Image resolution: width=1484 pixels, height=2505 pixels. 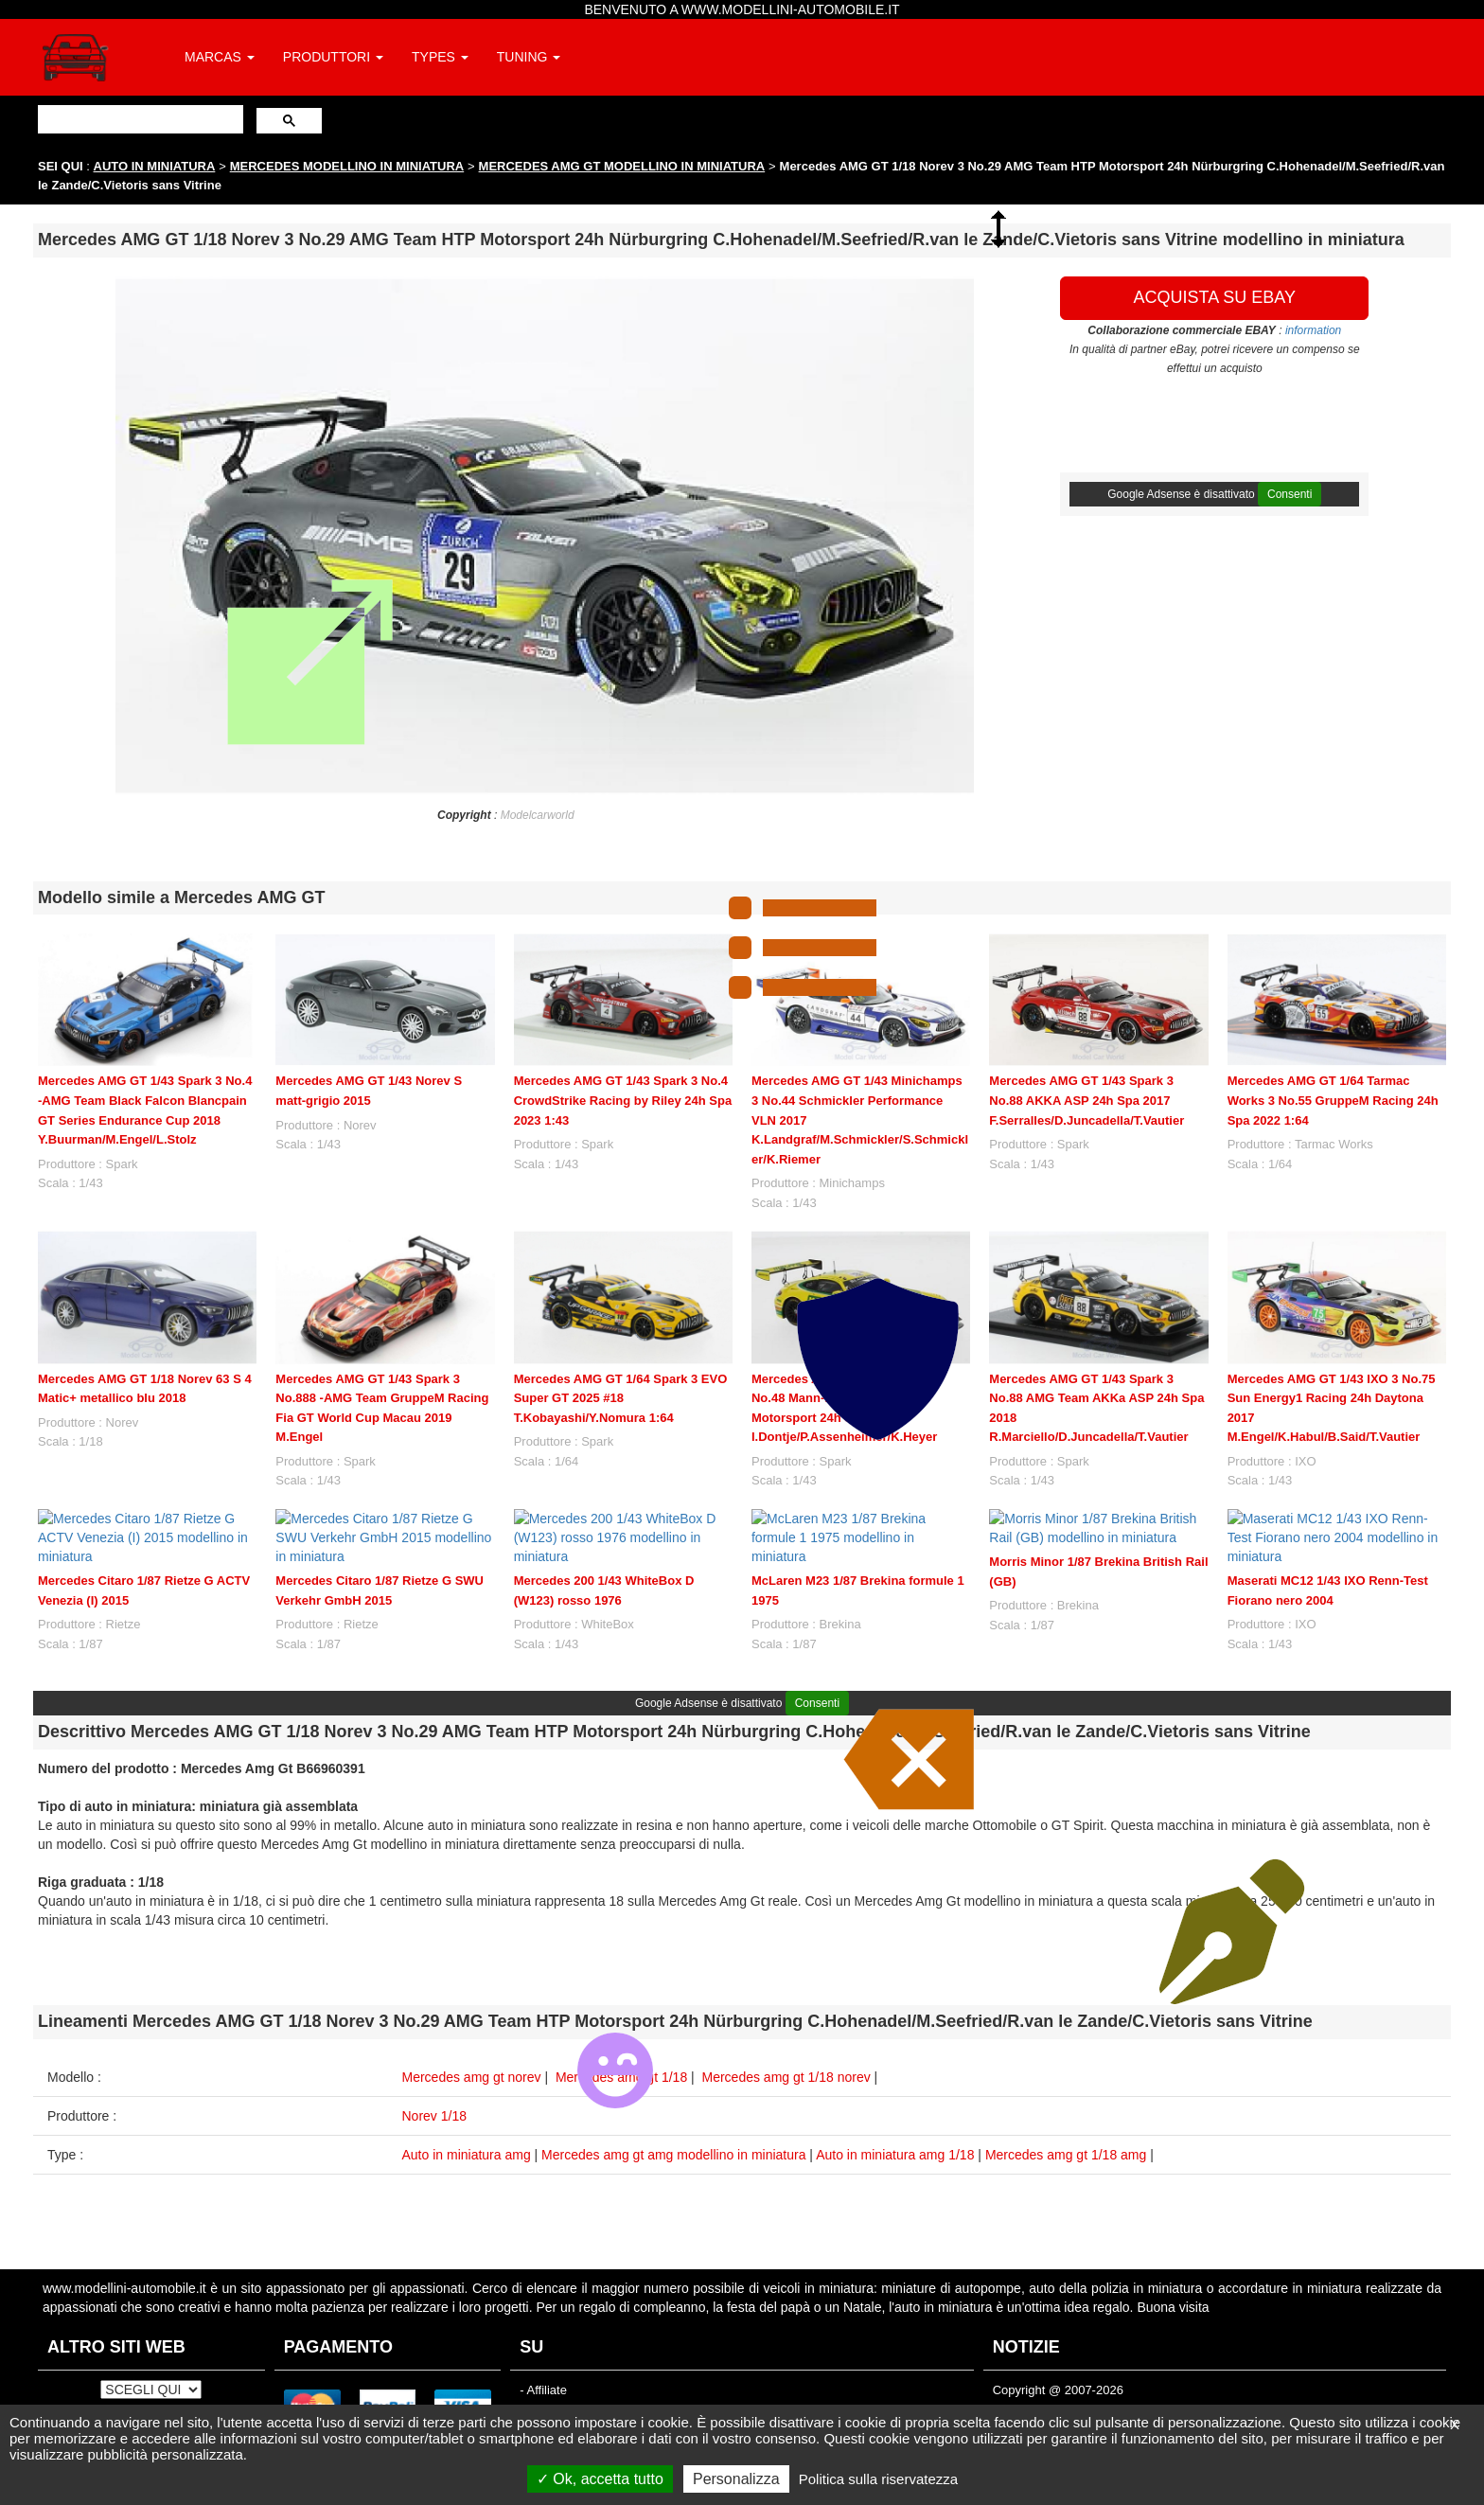 I want to click on adjust height or vertical size, so click(x=998, y=229).